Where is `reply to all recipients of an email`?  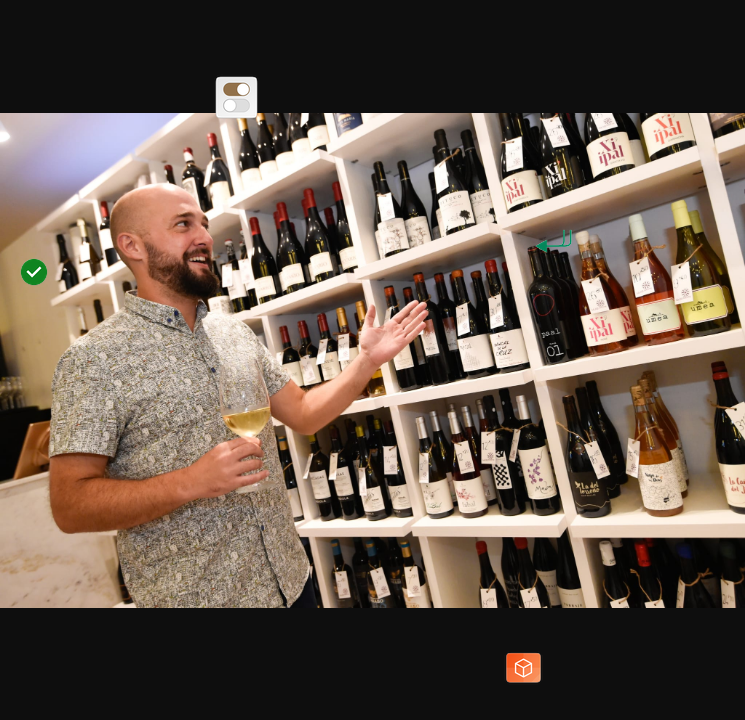
reply to all recipients of an email is located at coordinates (553, 241).